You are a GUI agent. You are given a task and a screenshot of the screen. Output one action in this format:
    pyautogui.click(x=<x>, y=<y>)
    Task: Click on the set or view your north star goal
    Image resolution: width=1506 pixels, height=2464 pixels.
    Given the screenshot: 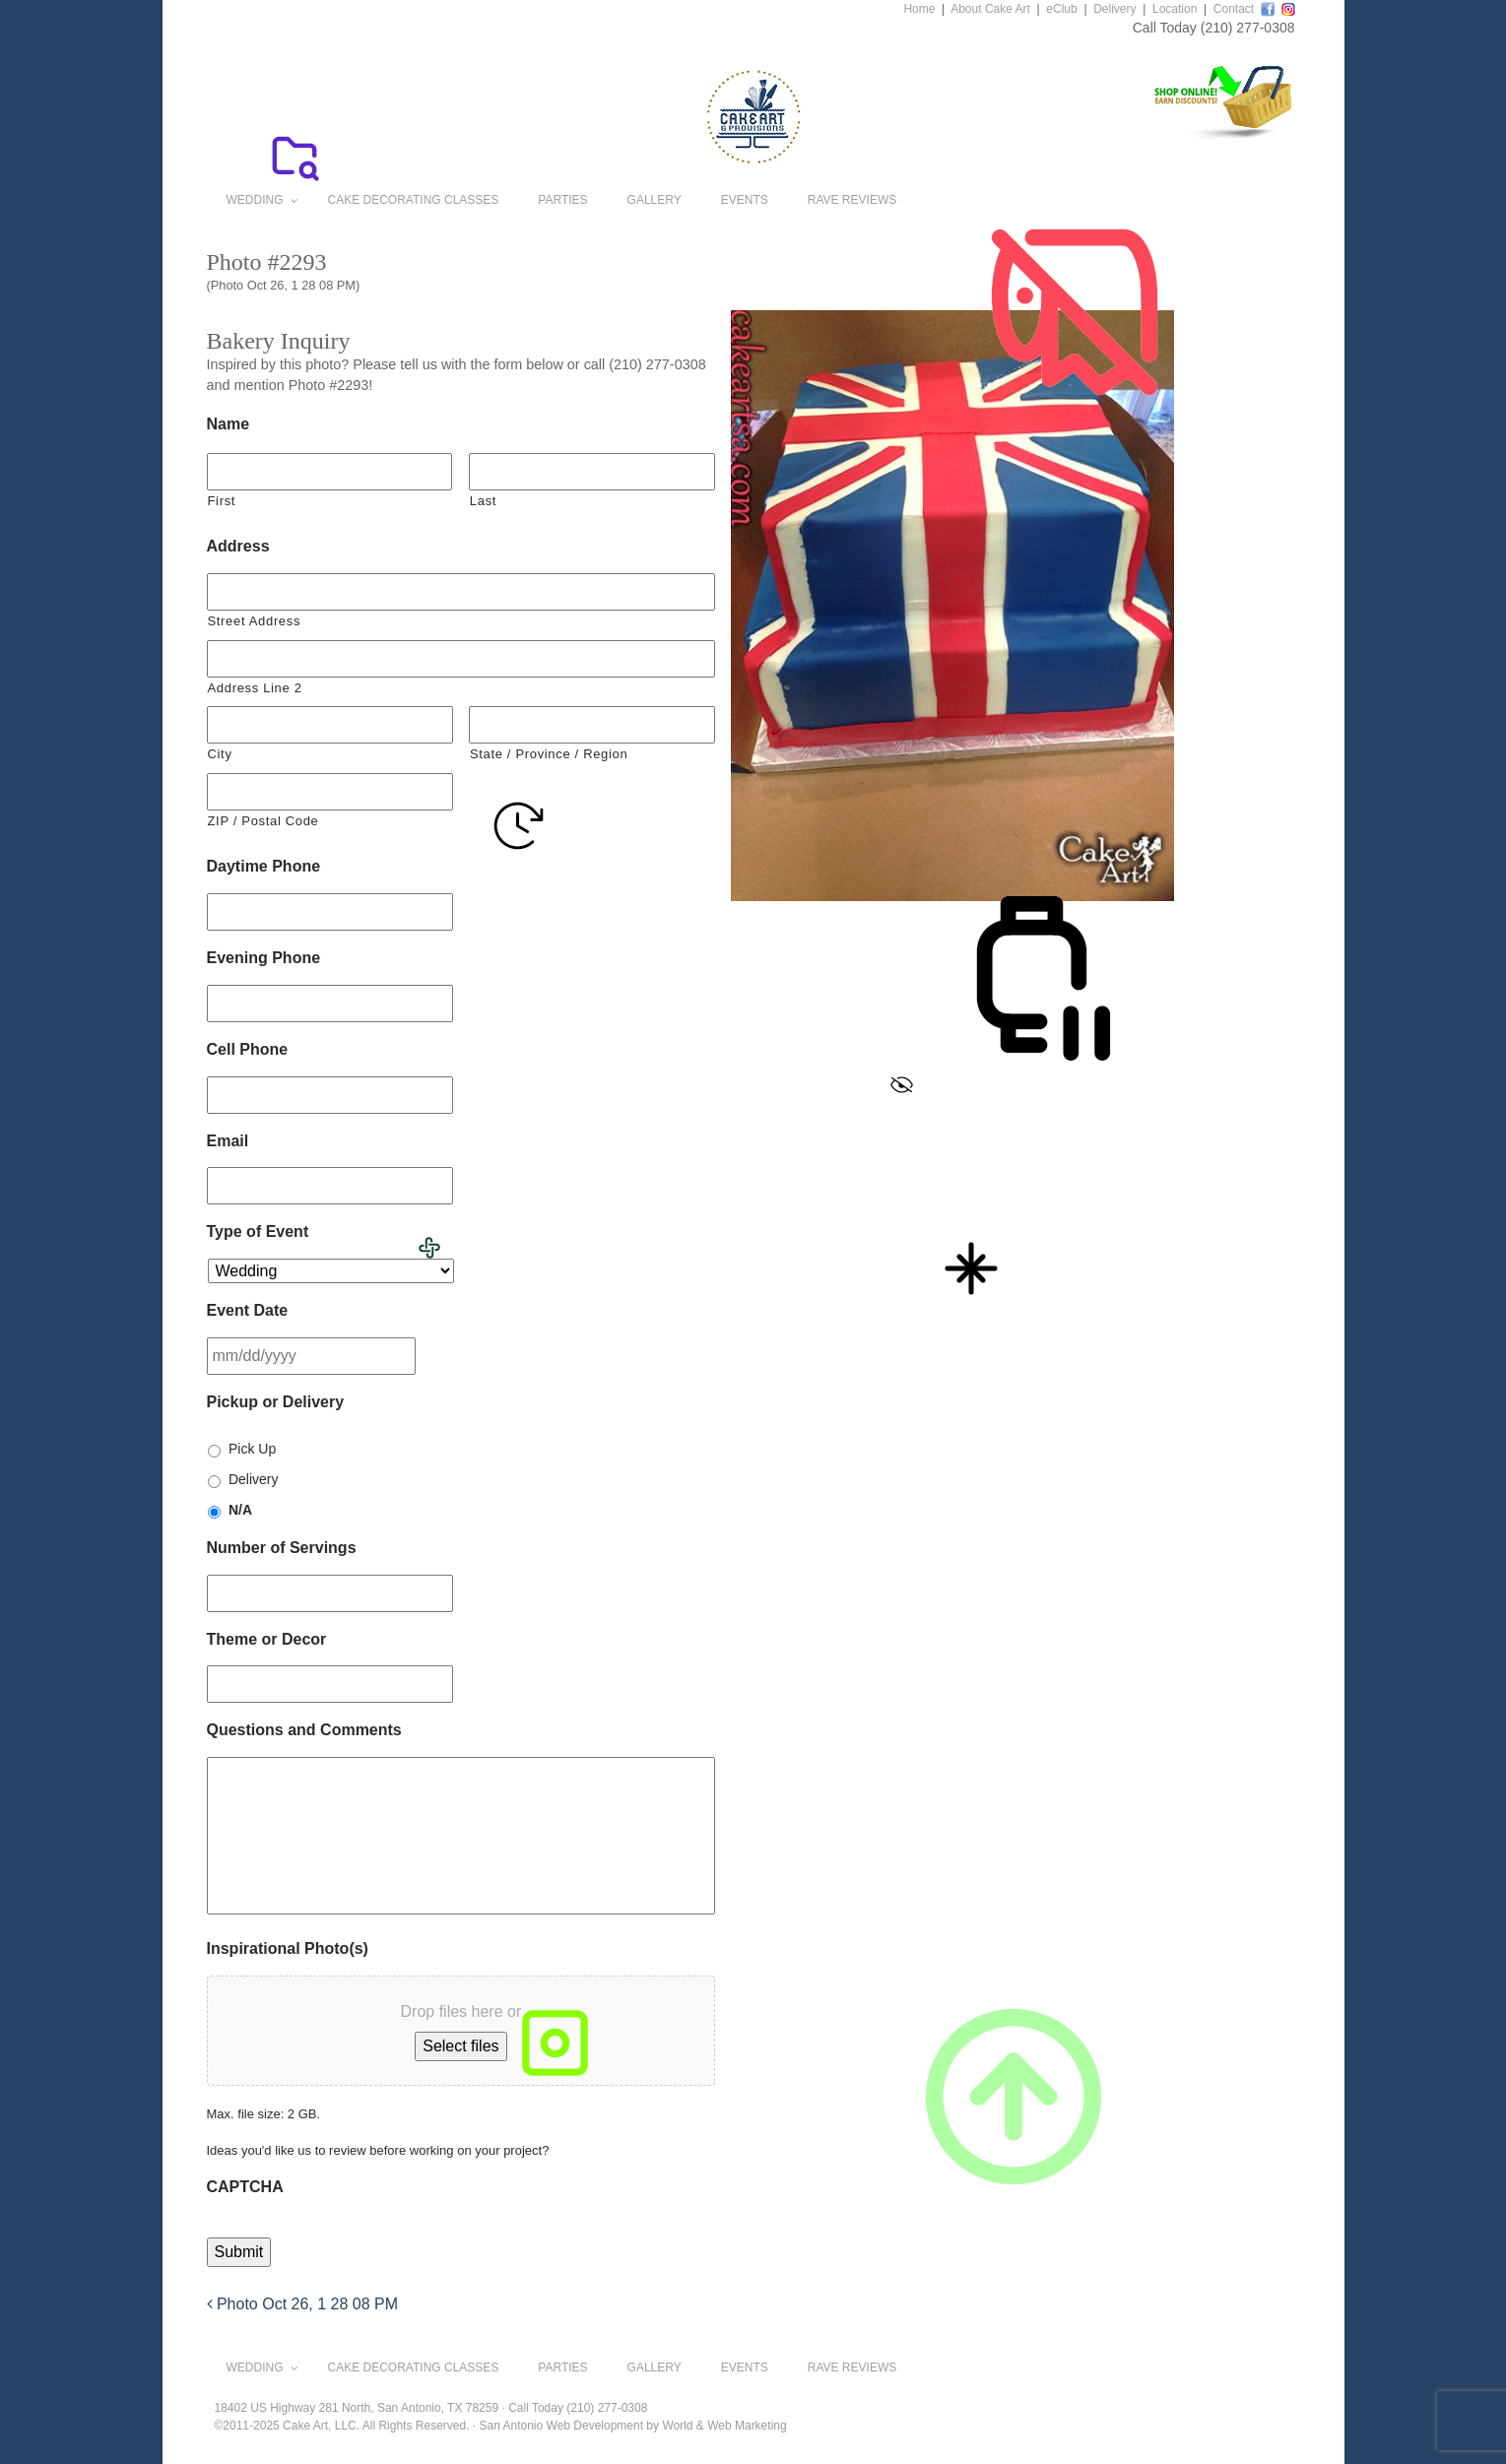 What is the action you would take?
    pyautogui.click(x=971, y=1268)
    